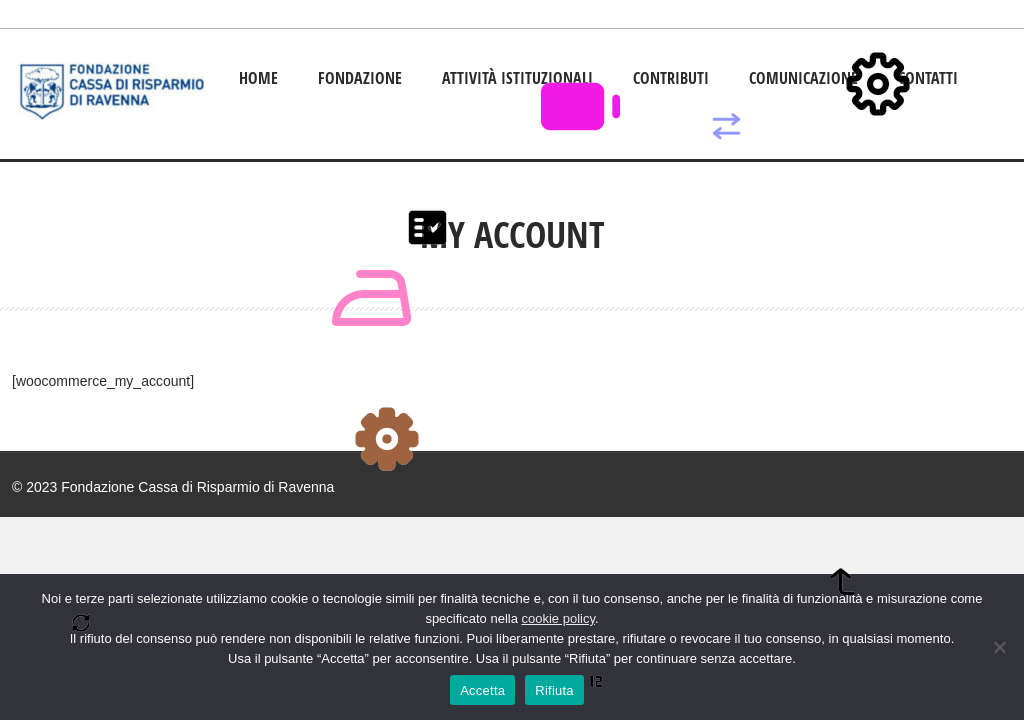 Image resolution: width=1024 pixels, height=720 pixels. Describe the element at coordinates (372, 298) in the screenshot. I see `view ironing or garment care instructions` at that location.